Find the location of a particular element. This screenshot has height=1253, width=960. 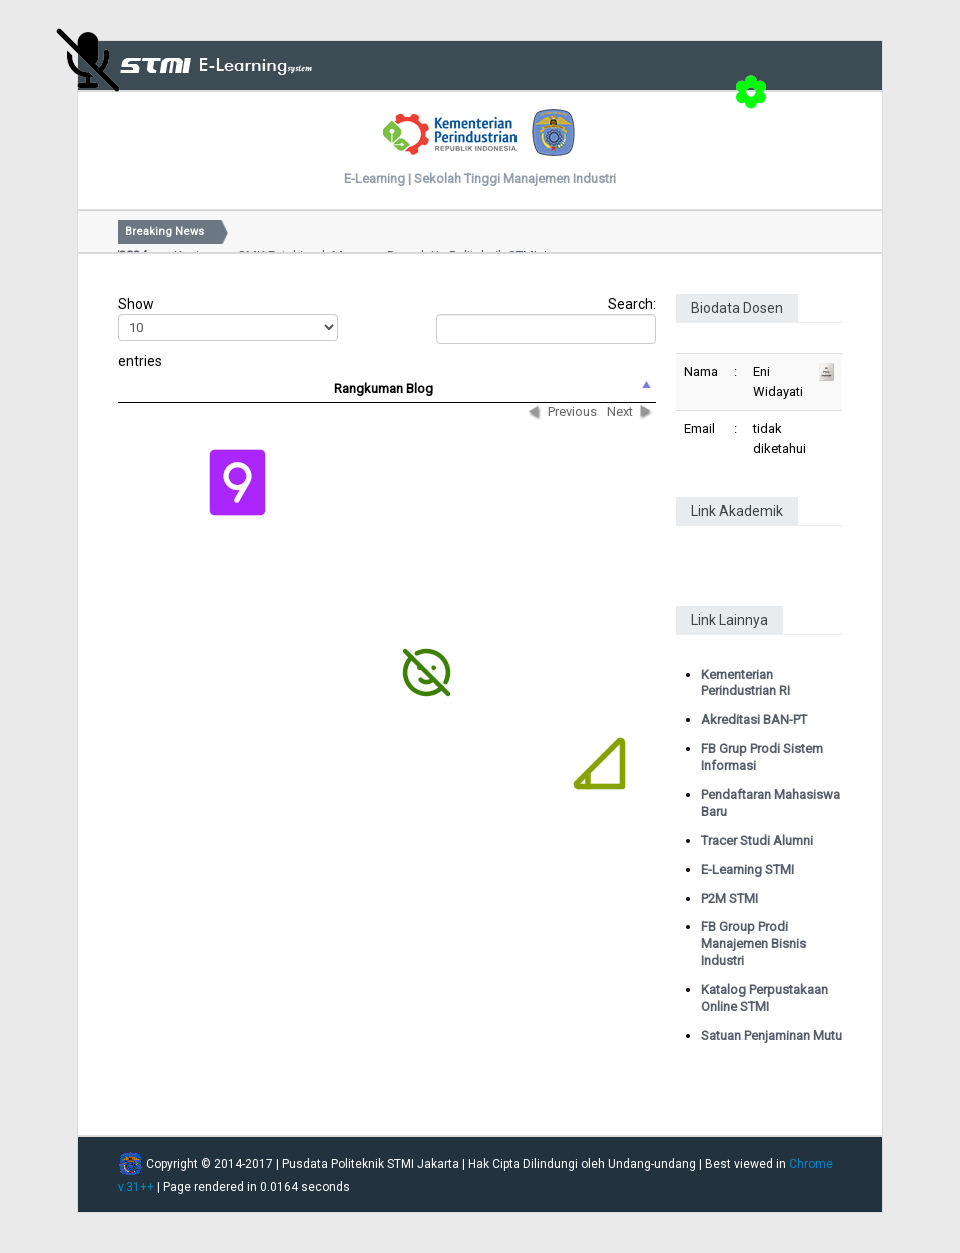

disable mood or emotion tracking is located at coordinates (426, 672).